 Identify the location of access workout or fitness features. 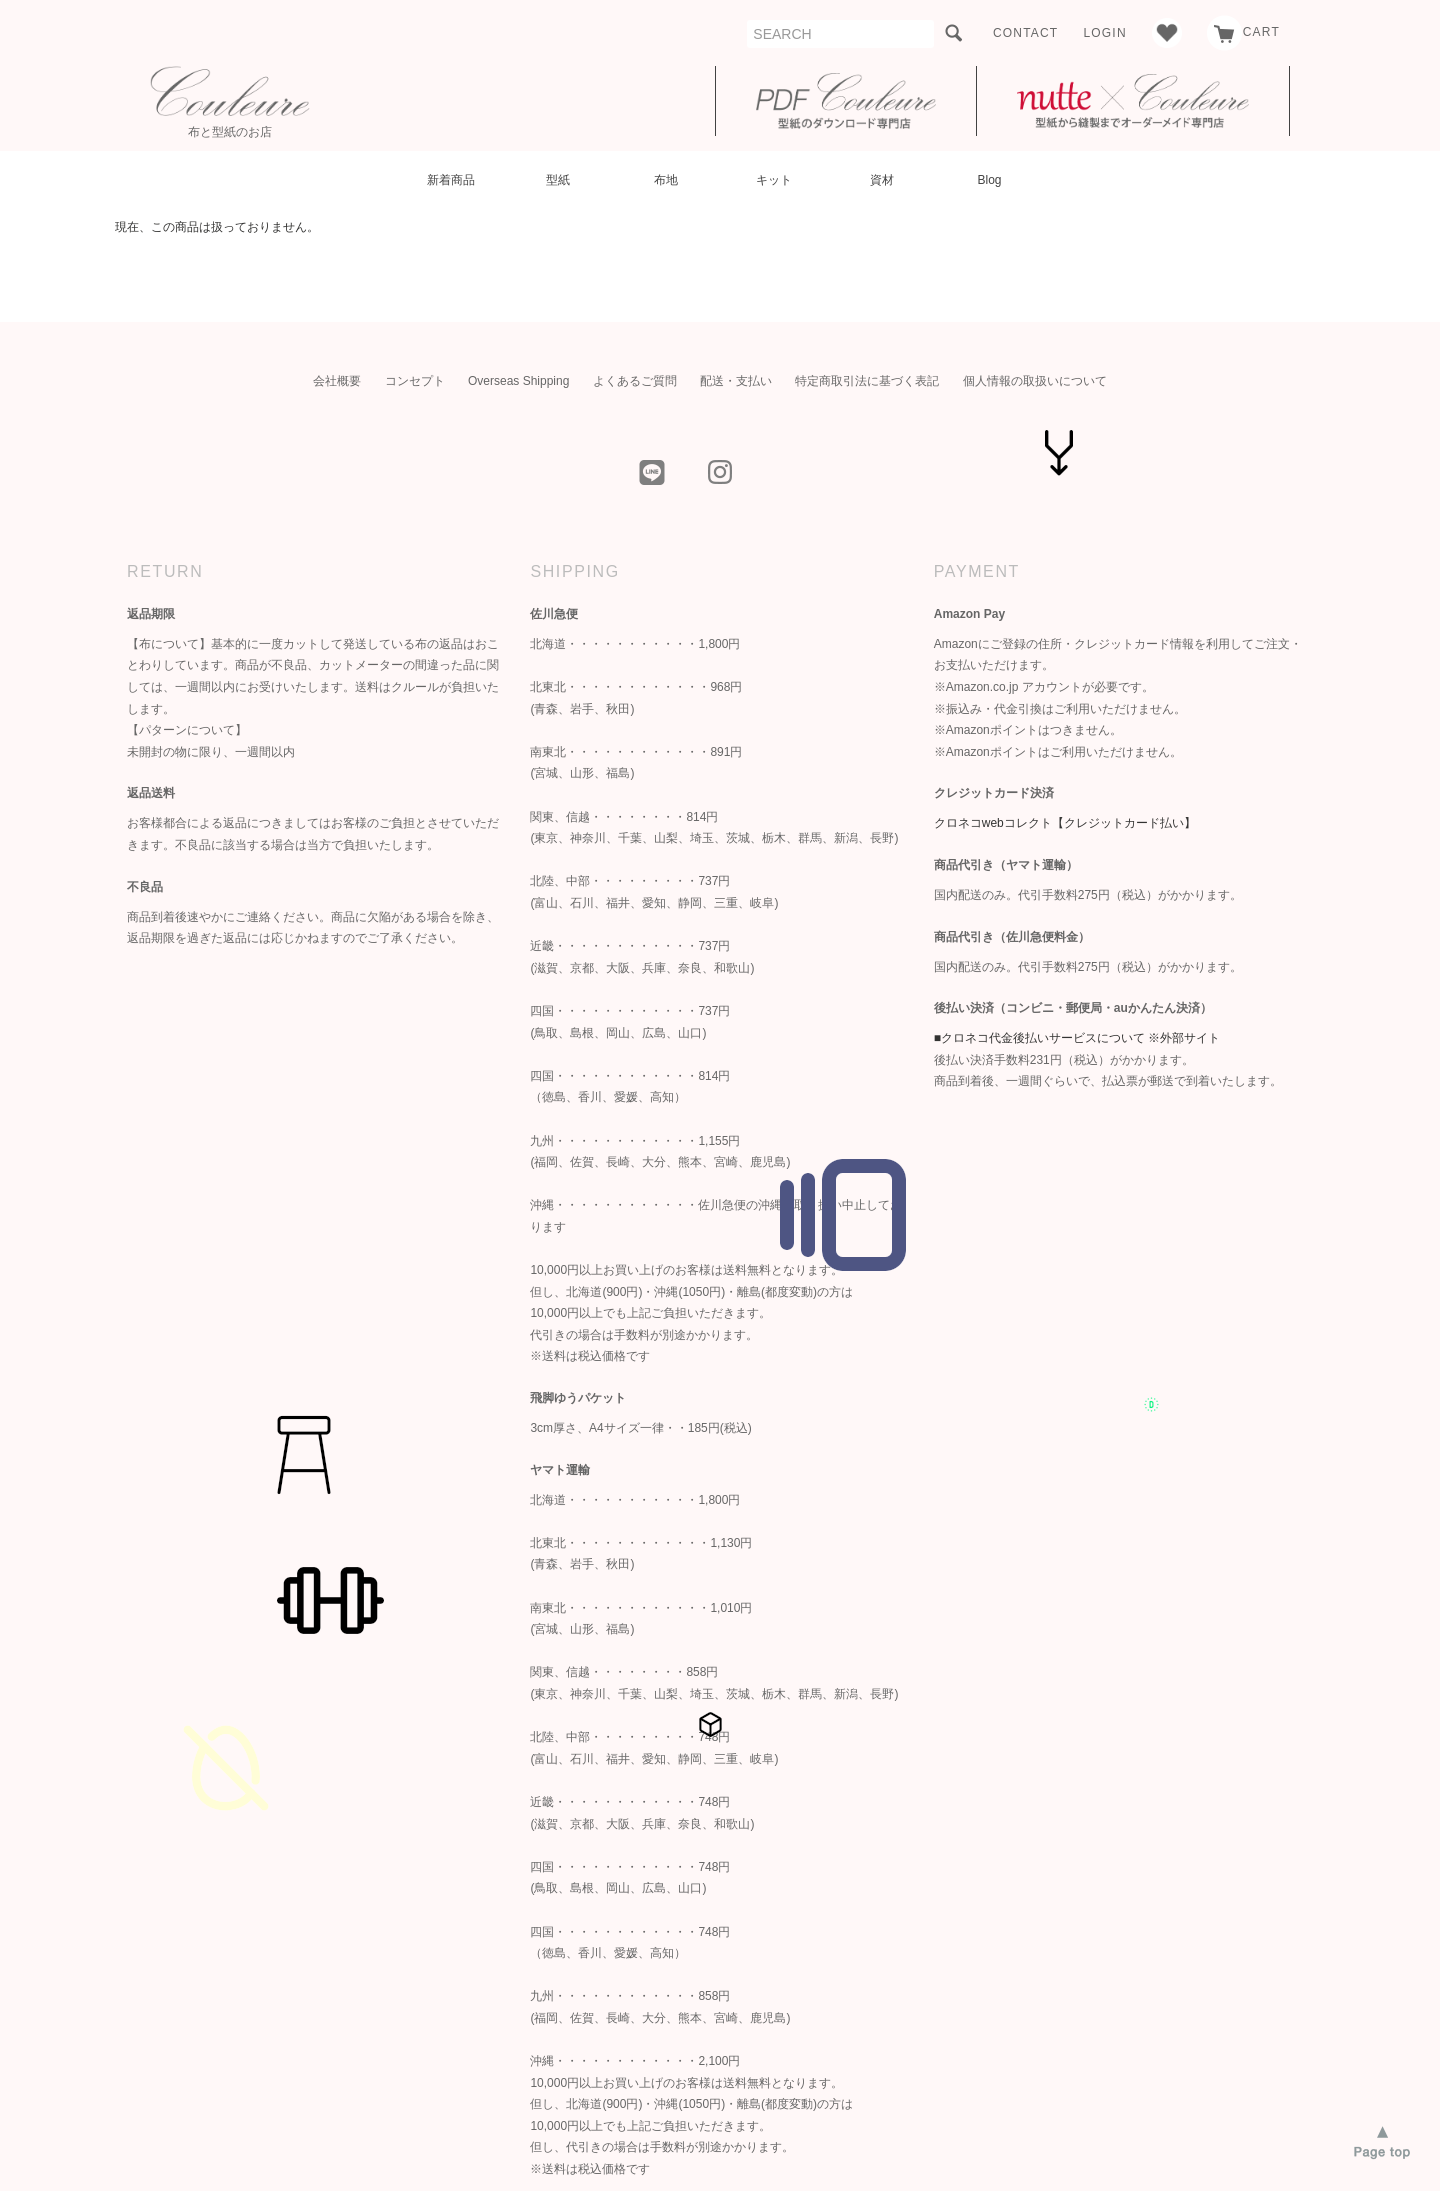
(330, 1600).